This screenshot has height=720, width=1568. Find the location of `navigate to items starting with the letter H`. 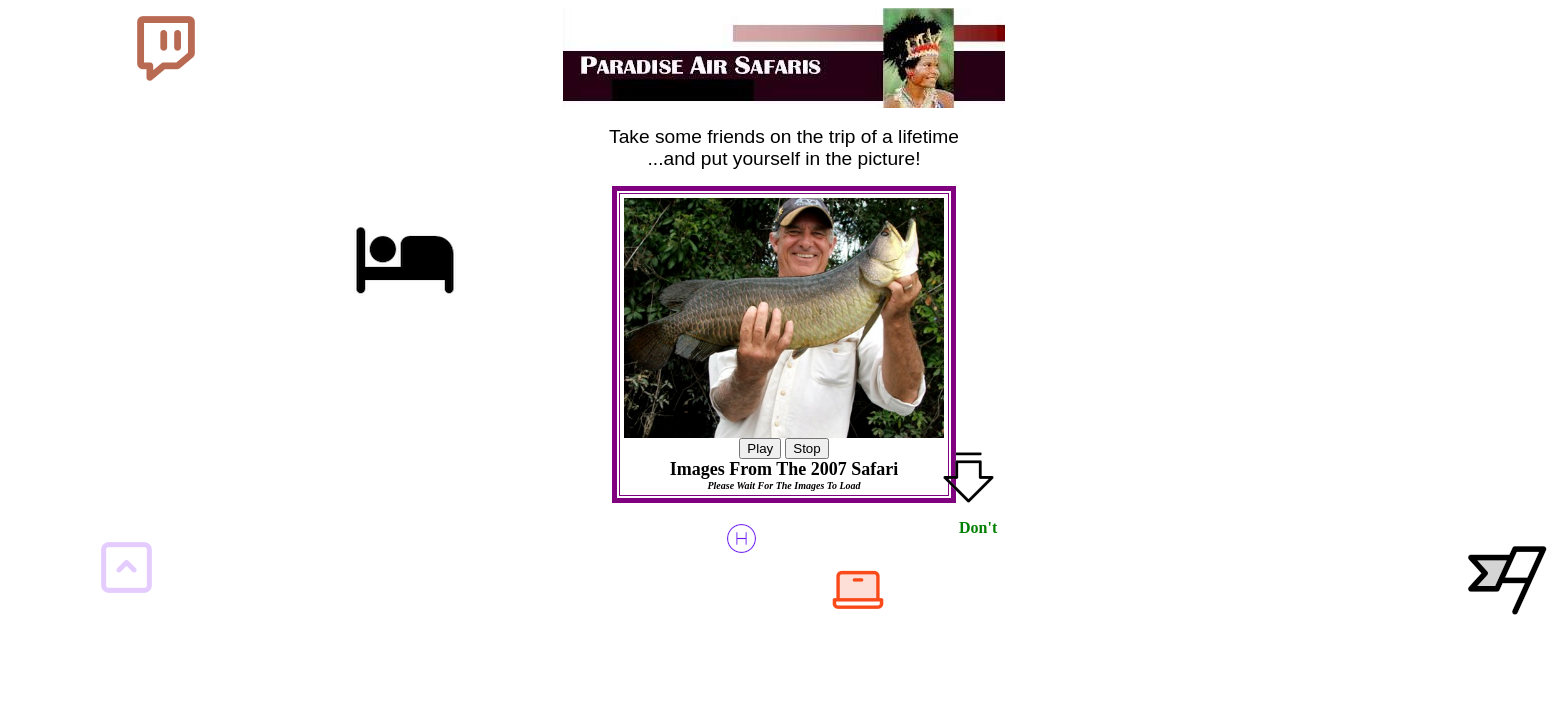

navigate to items starting with the letter H is located at coordinates (741, 538).